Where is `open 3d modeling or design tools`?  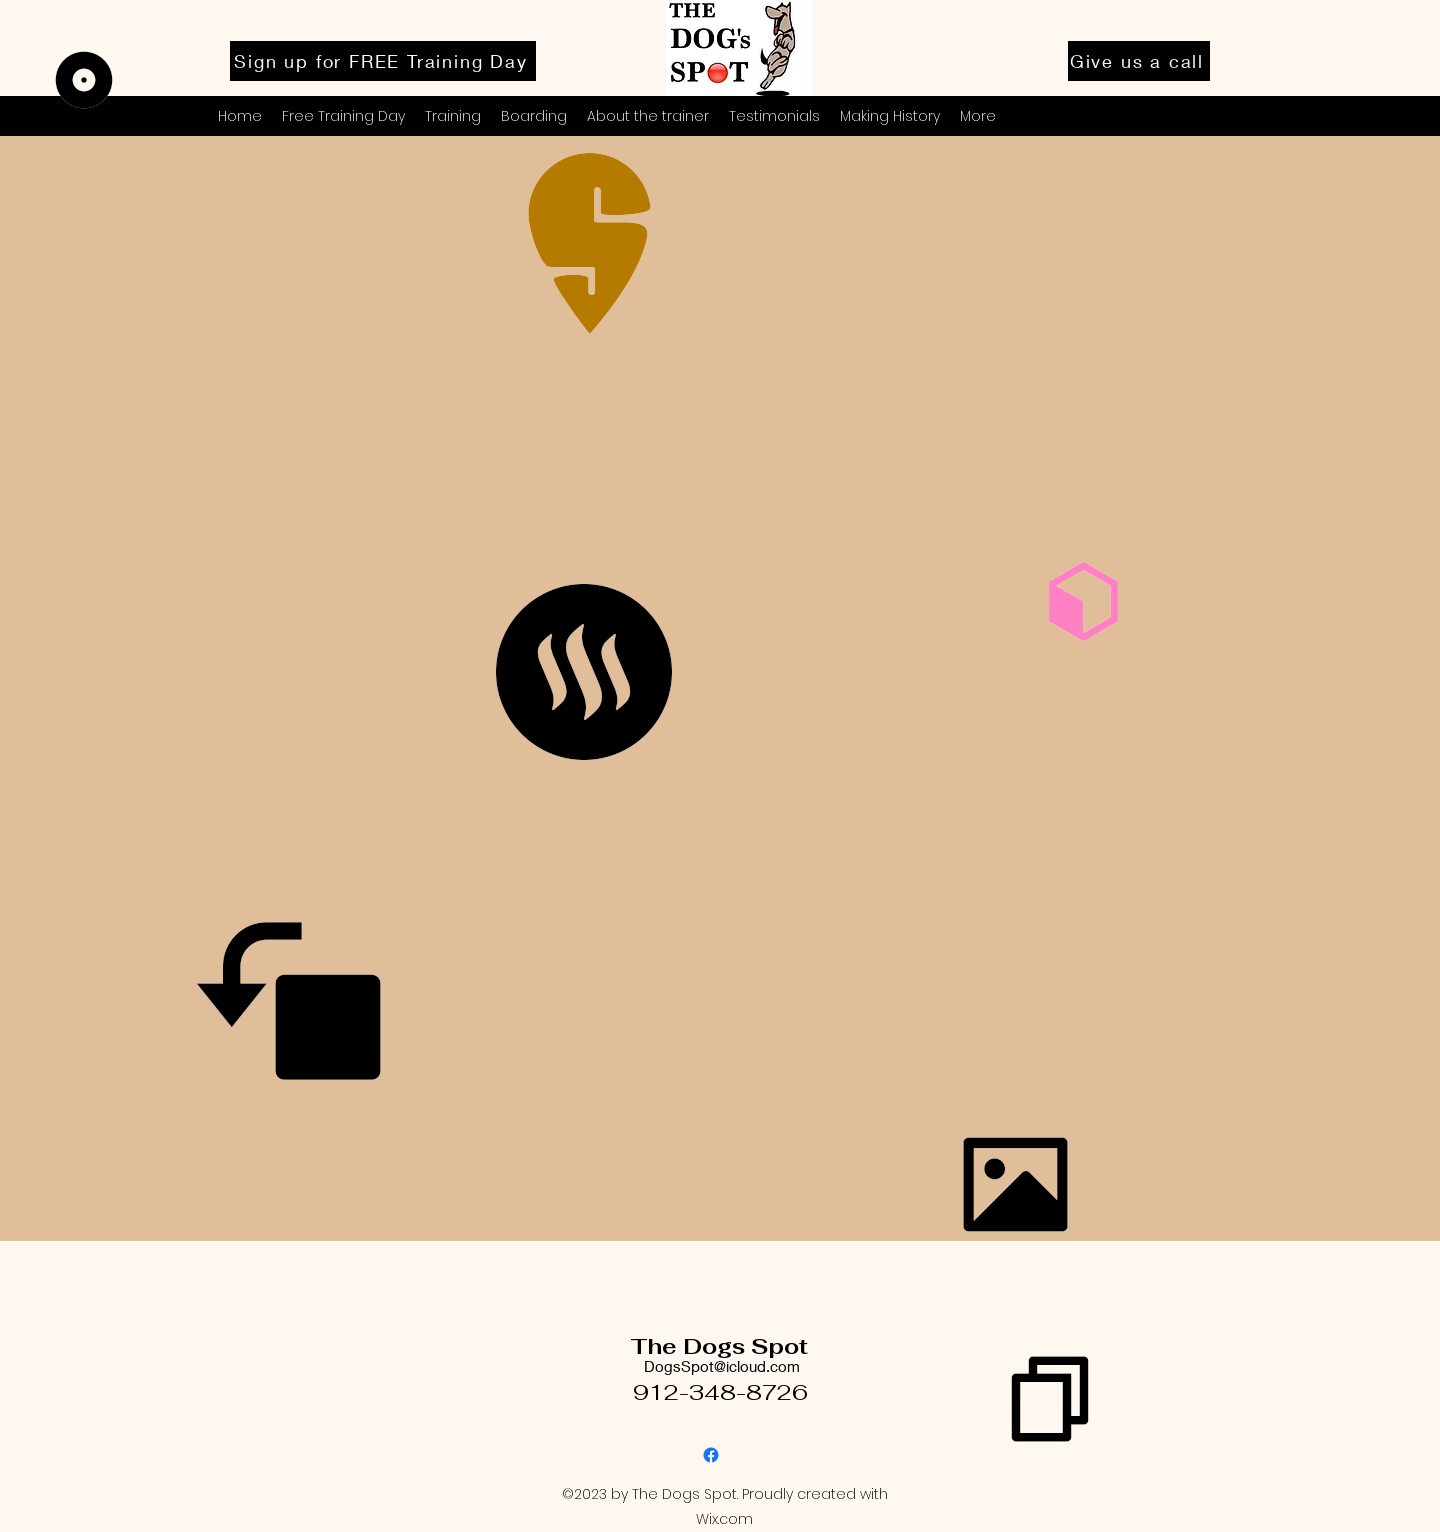
open 3d modeling or design tools is located at coordinates (1083, 601).